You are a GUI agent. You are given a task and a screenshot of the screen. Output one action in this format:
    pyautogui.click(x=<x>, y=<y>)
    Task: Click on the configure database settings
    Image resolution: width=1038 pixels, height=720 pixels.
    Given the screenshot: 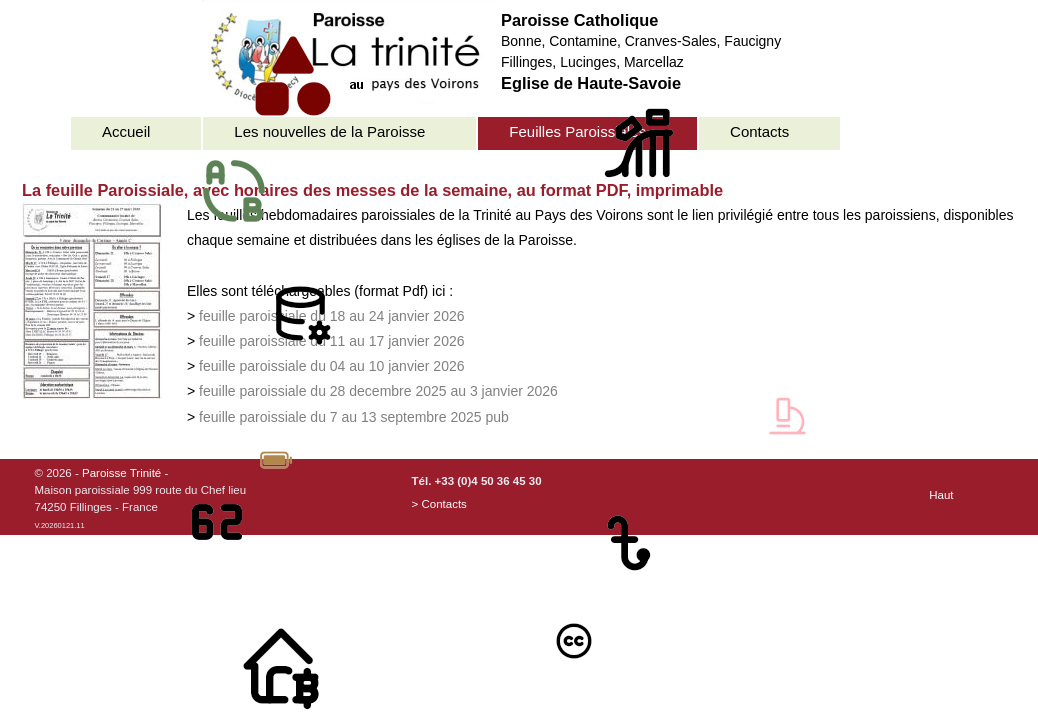 What is the action you would take?
    pyautogui.click(x=300, y=313)
    